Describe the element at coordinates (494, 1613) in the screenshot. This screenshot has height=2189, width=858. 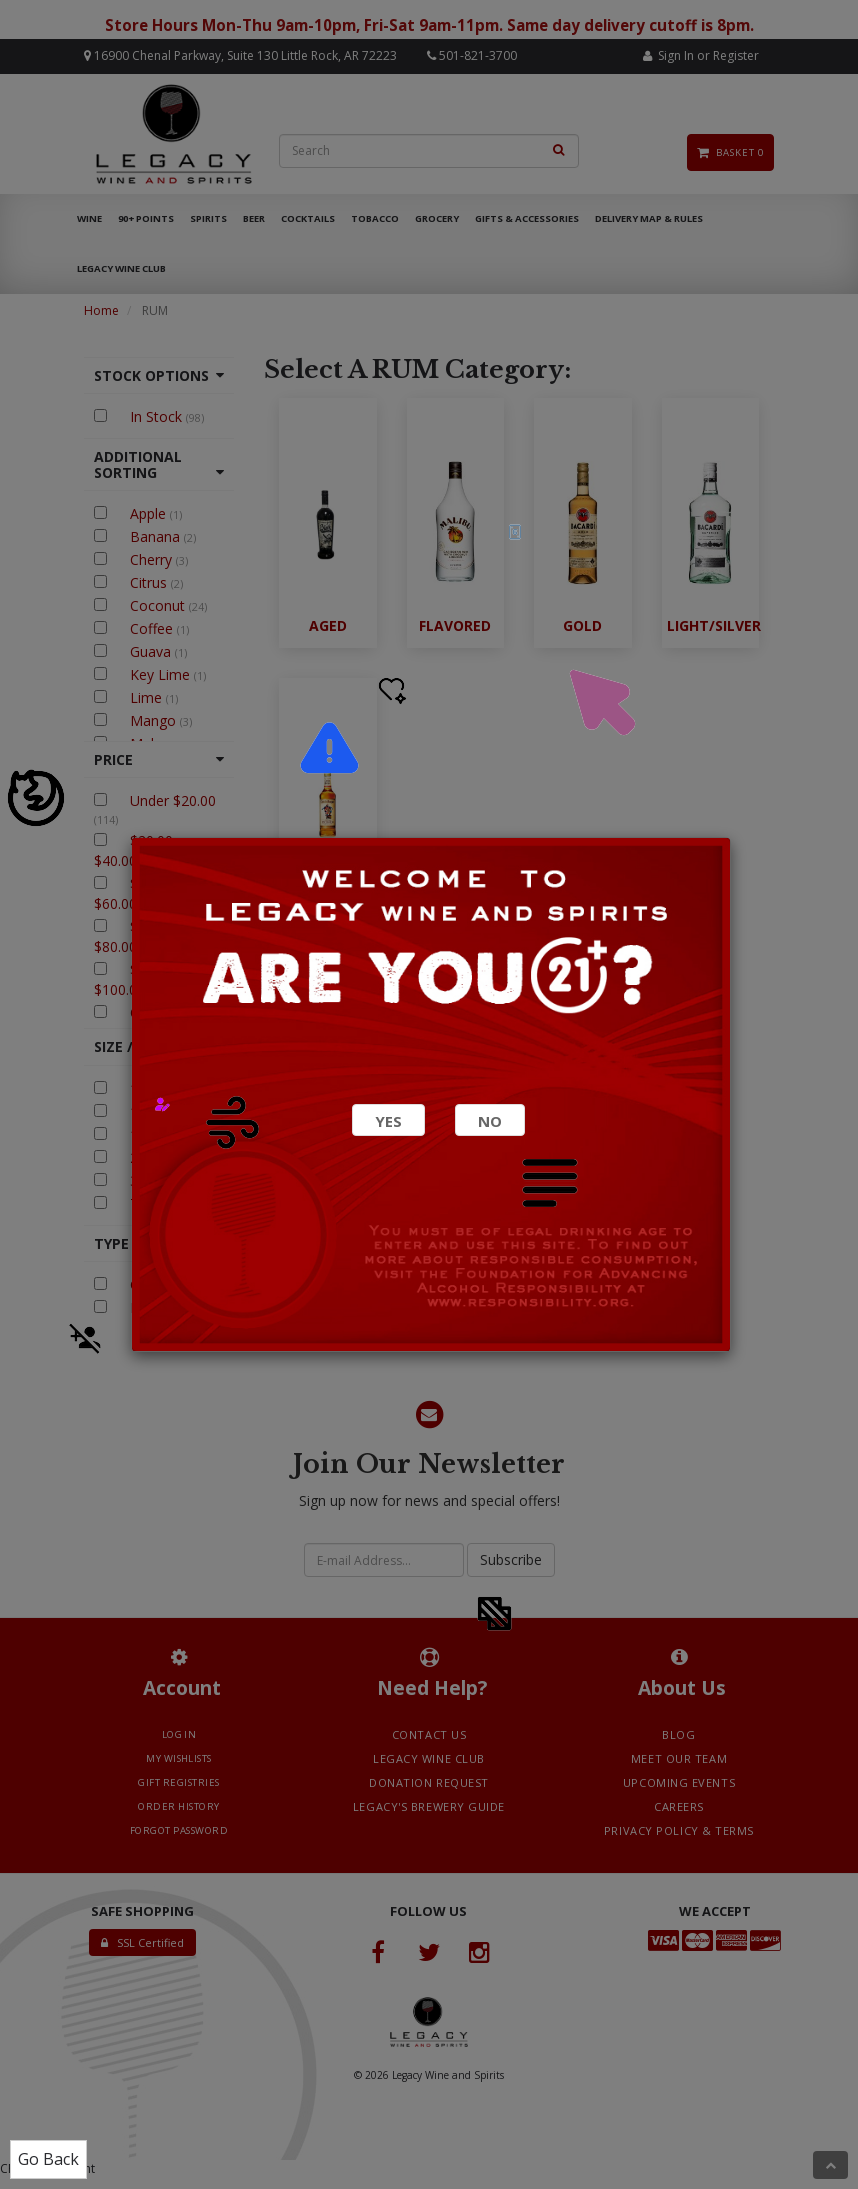
I see `unite or merge two shapes` at that location.